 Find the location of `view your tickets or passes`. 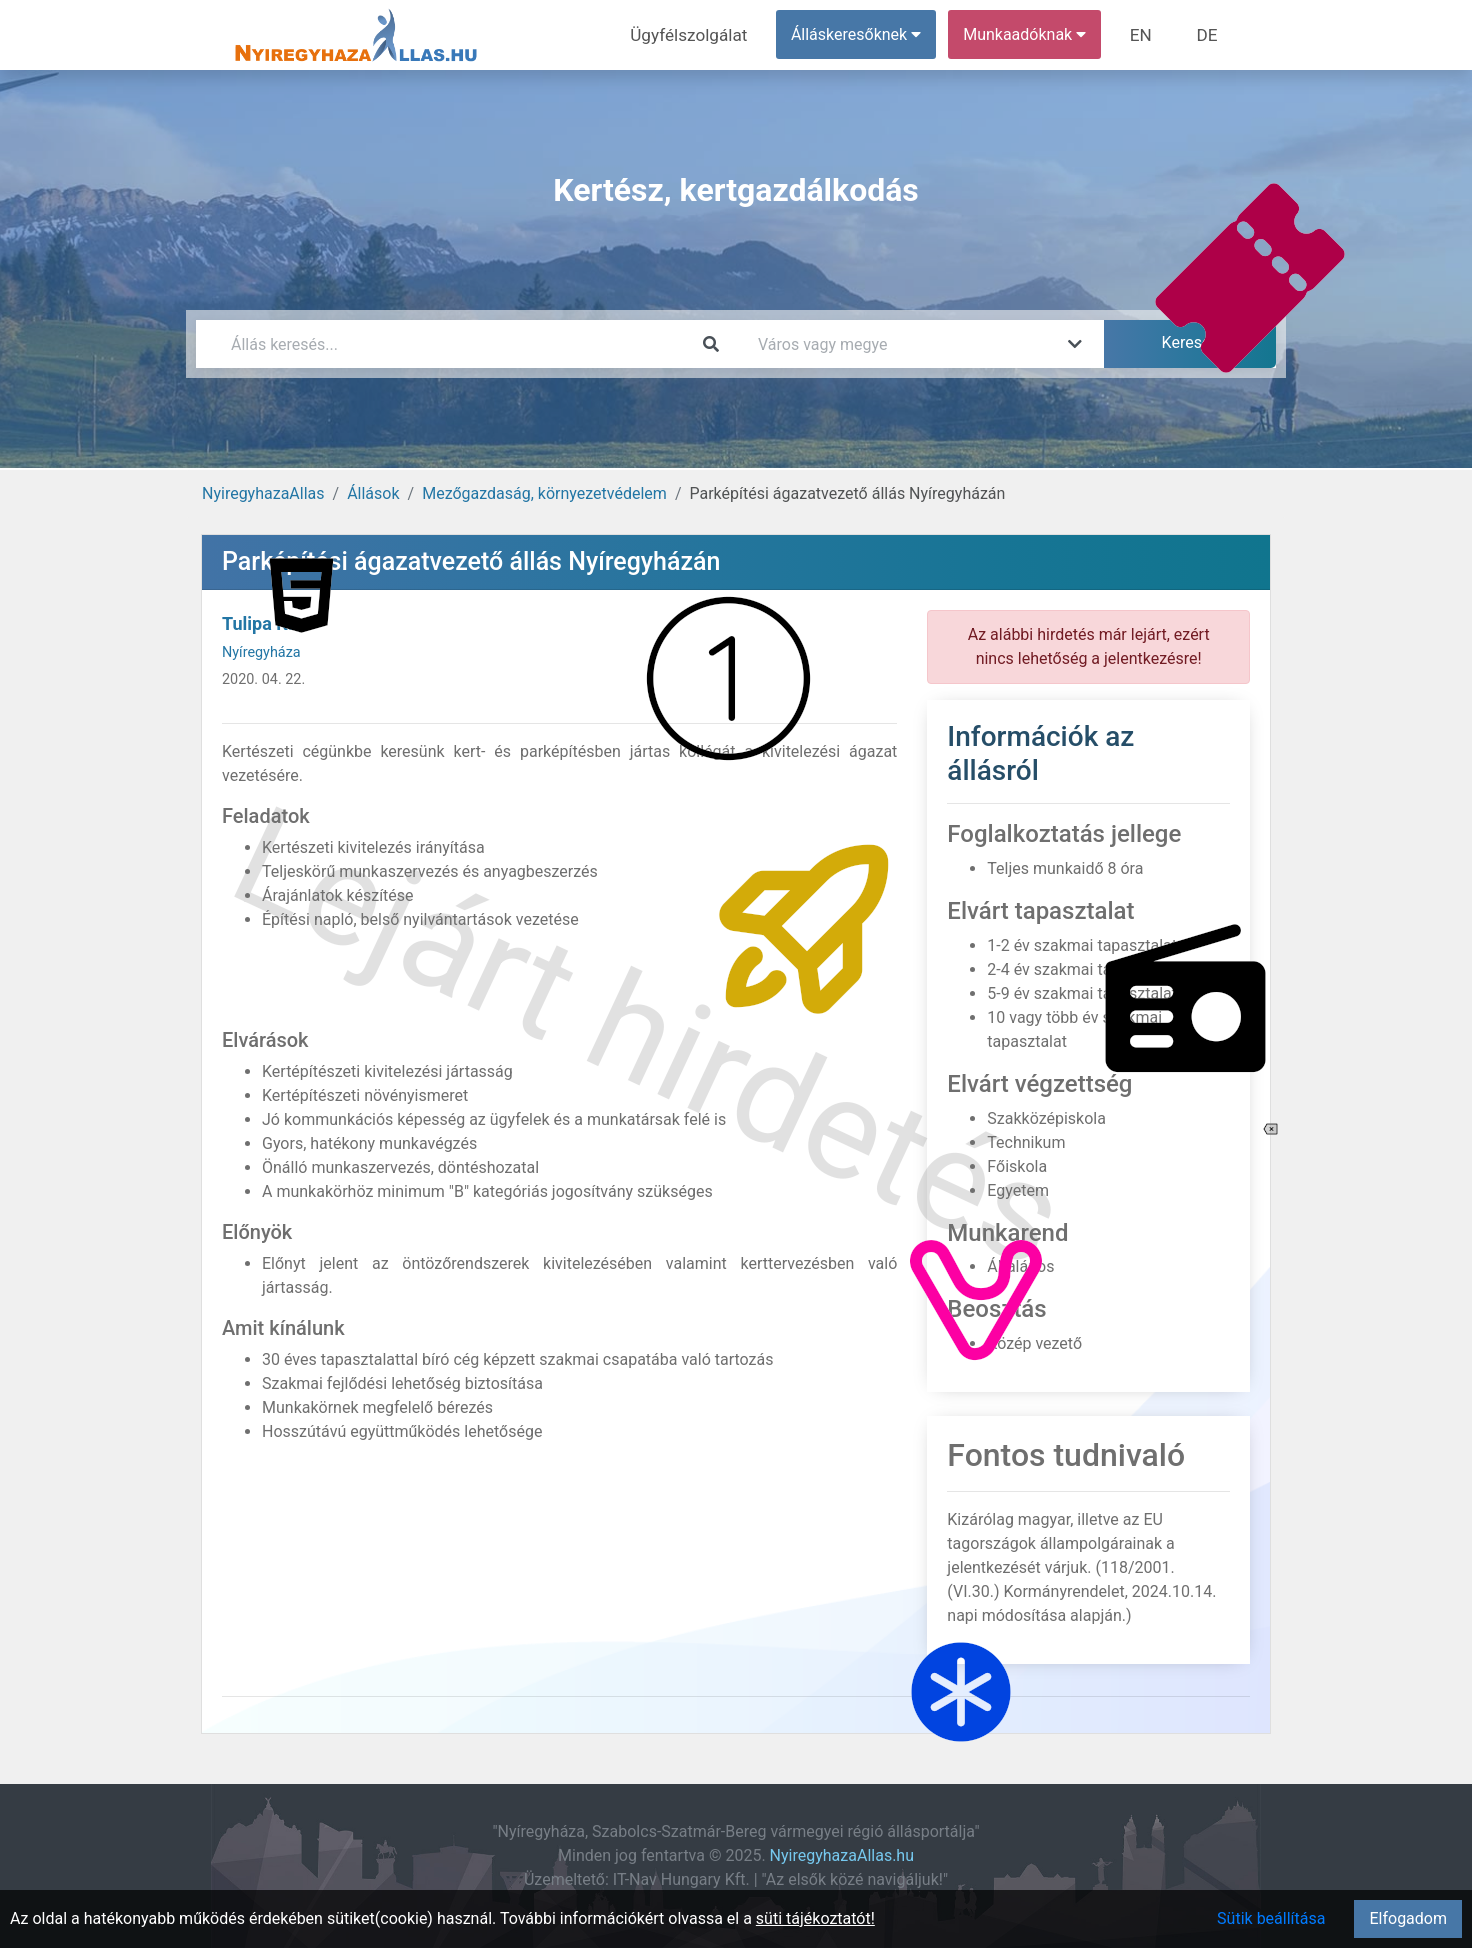

view your tickets or passes is located at coordinates (1250, 278).